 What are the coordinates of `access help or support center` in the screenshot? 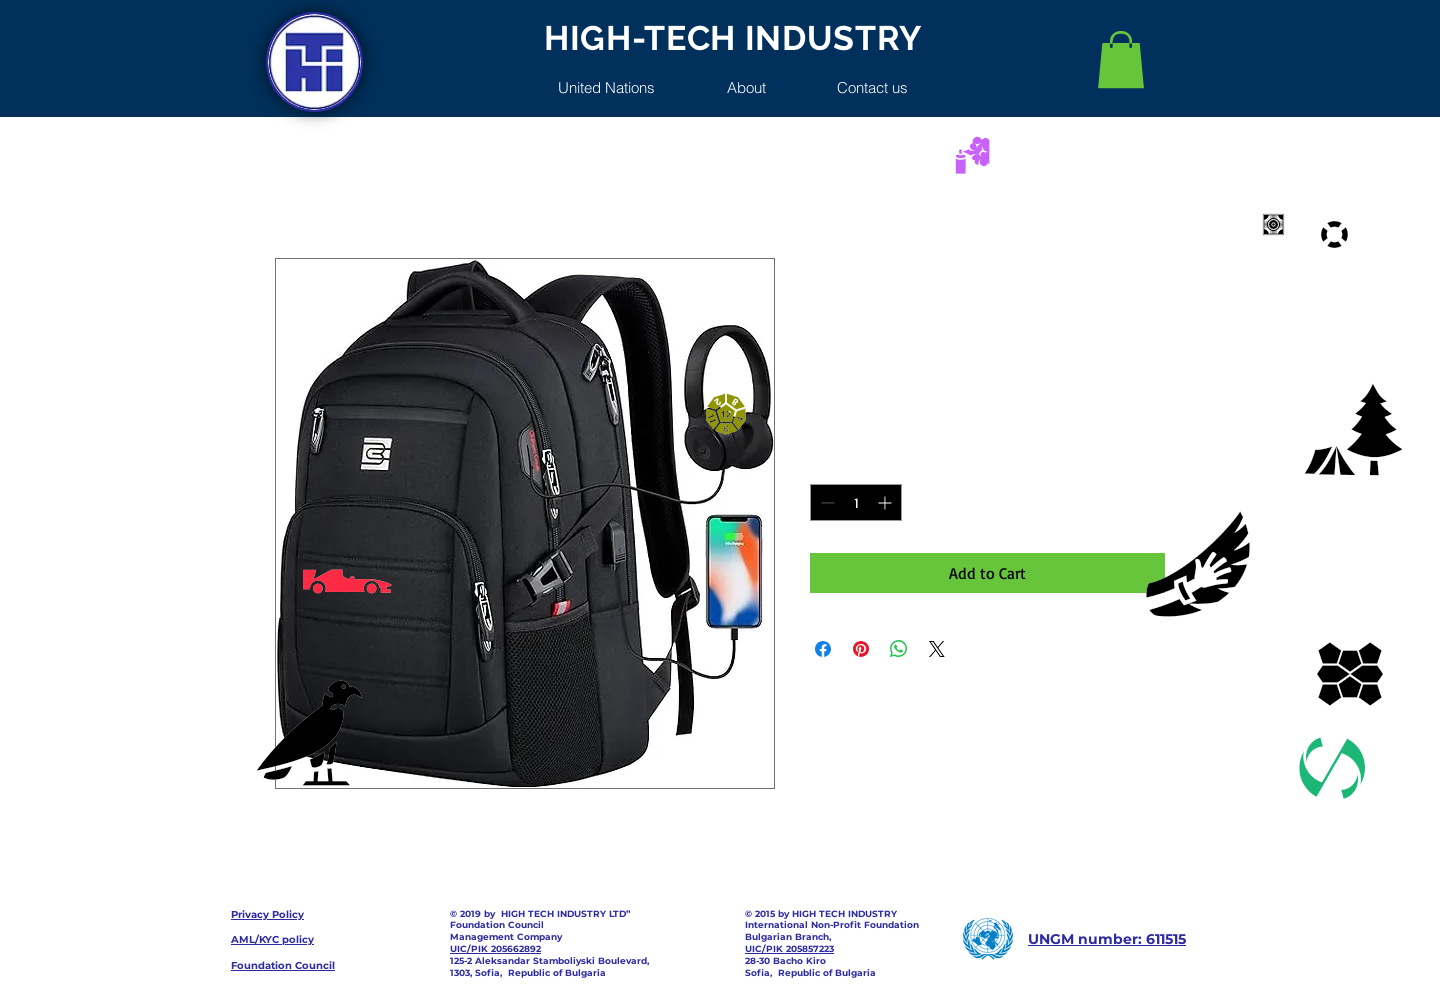 It's located at (1334, 234).